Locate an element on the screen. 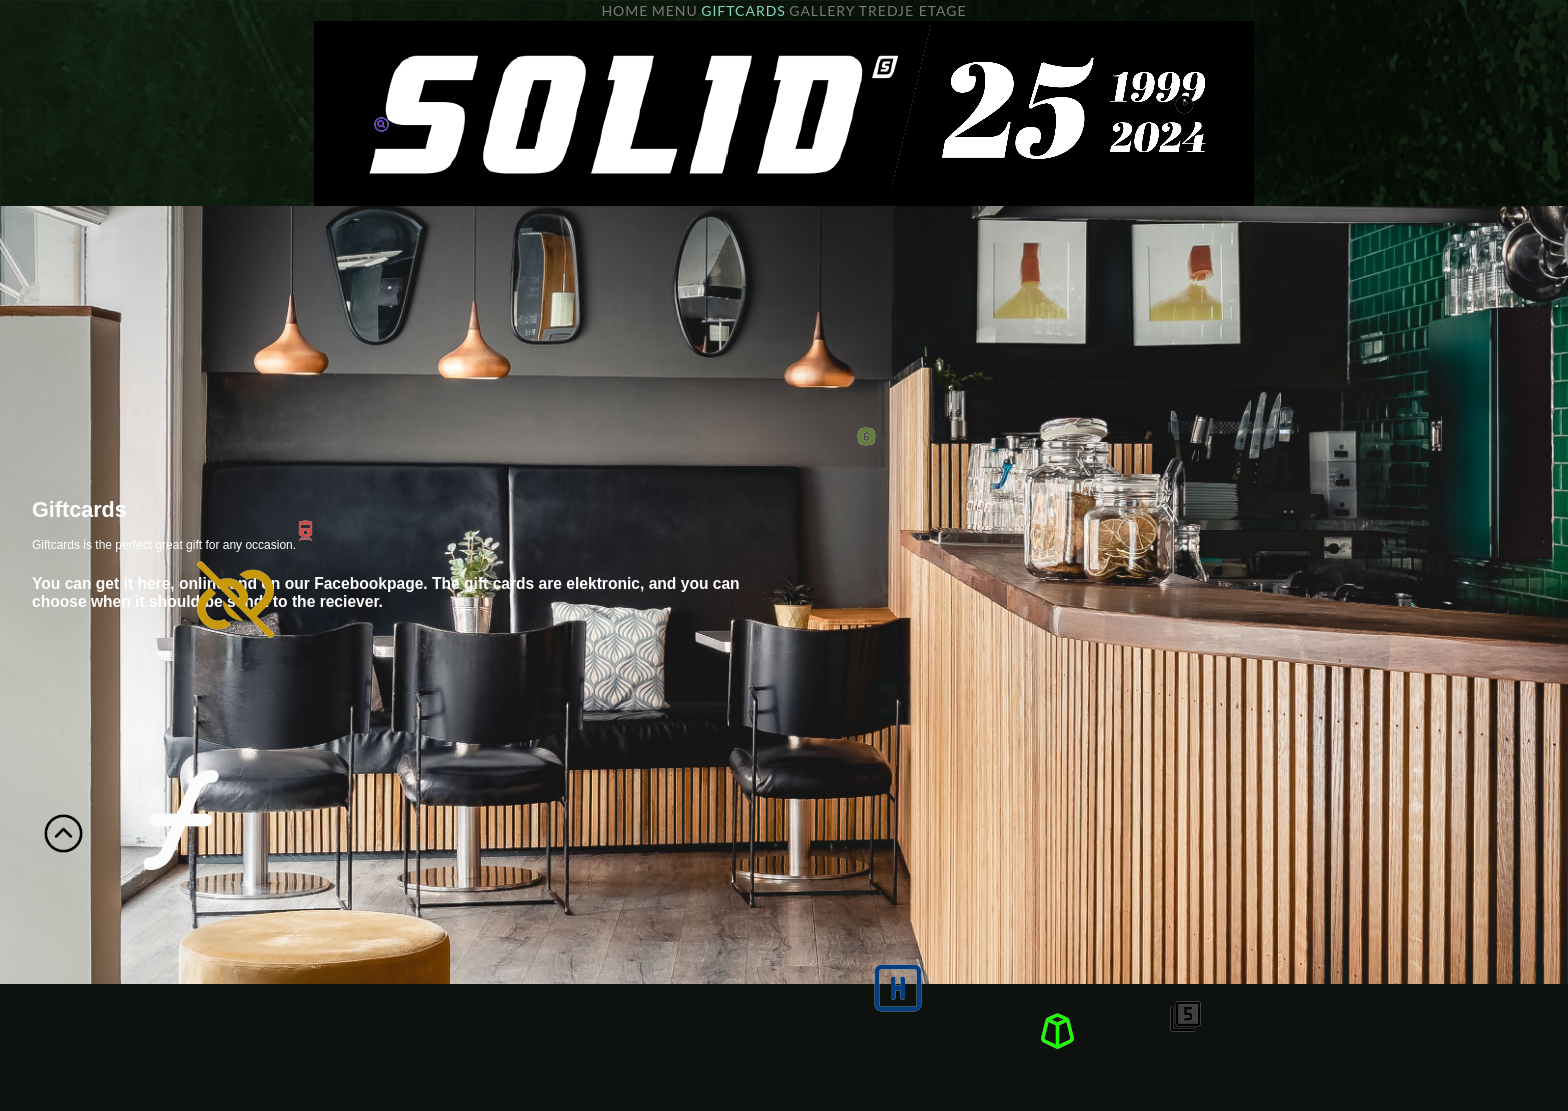 The height and width of the screenshot is (1111, 1568). indicates step 6 in a multi-step process is located at coordinates (866, 436).